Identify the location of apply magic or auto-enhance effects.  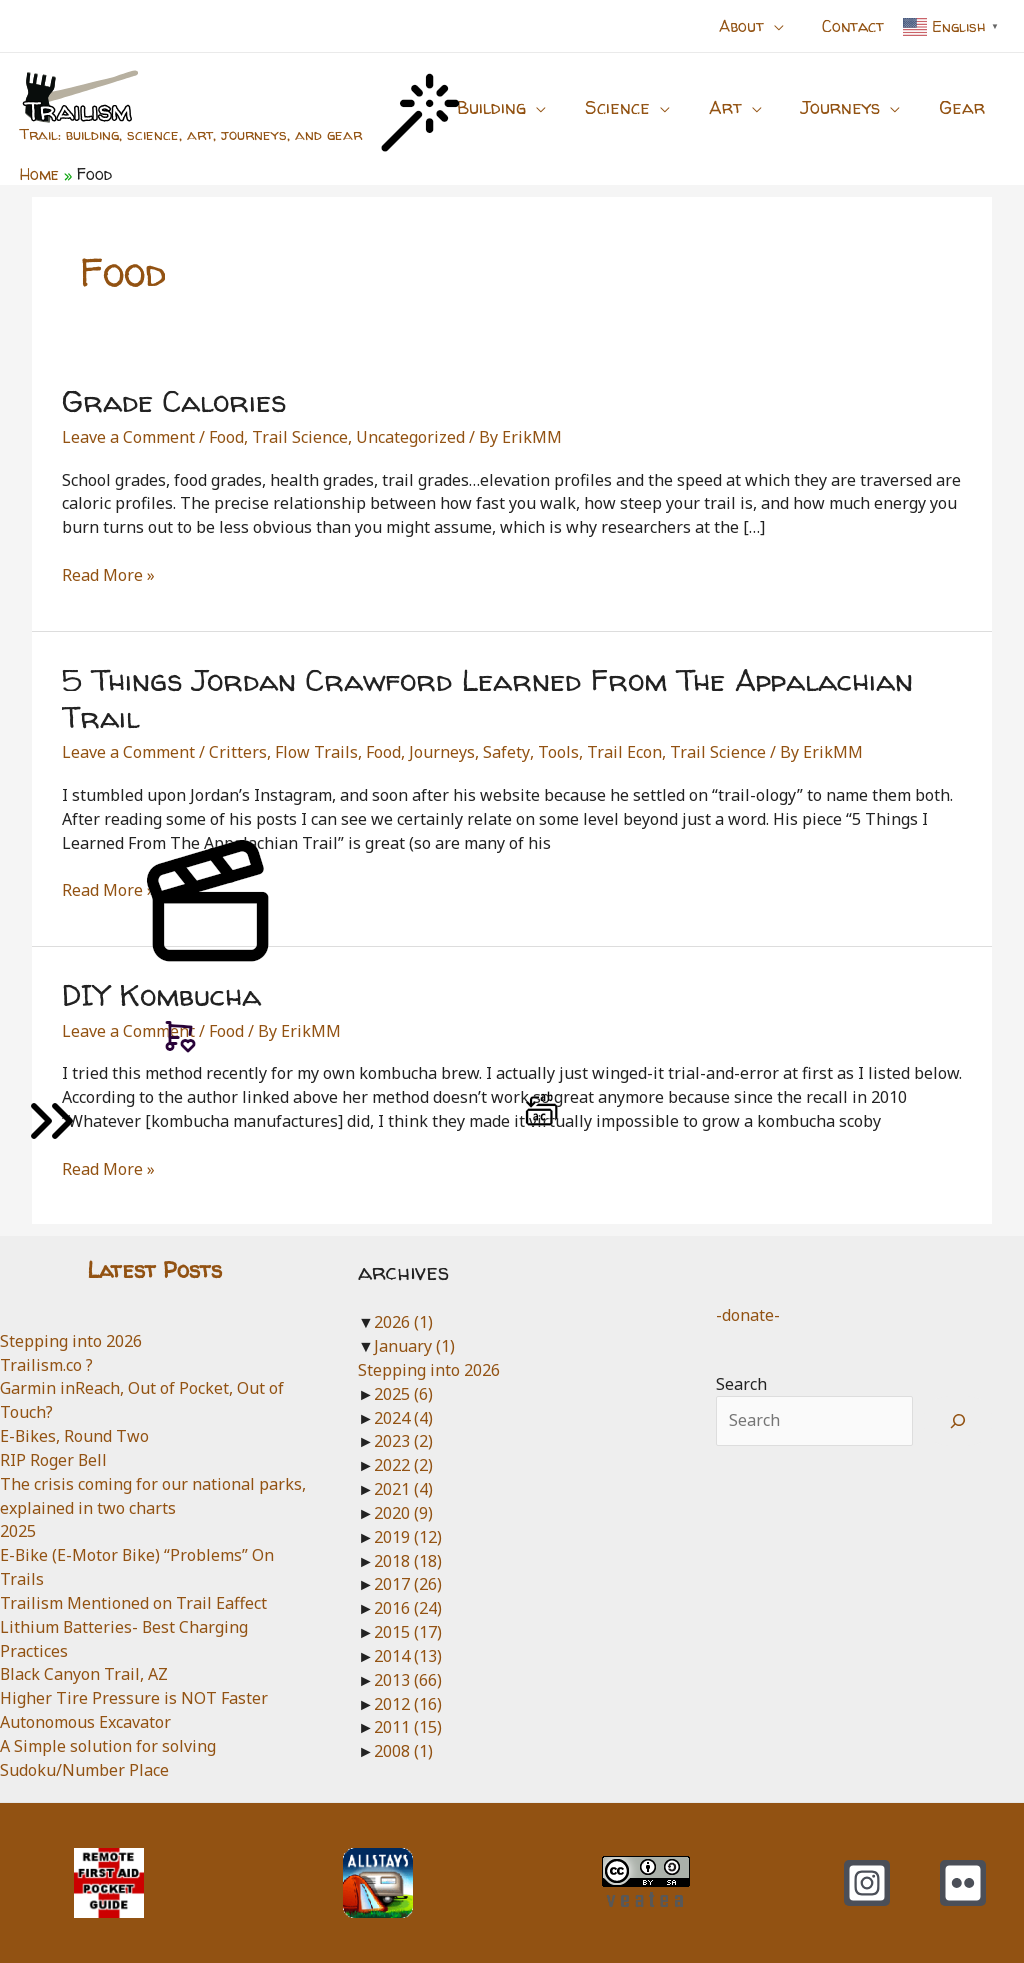
(418, 114).